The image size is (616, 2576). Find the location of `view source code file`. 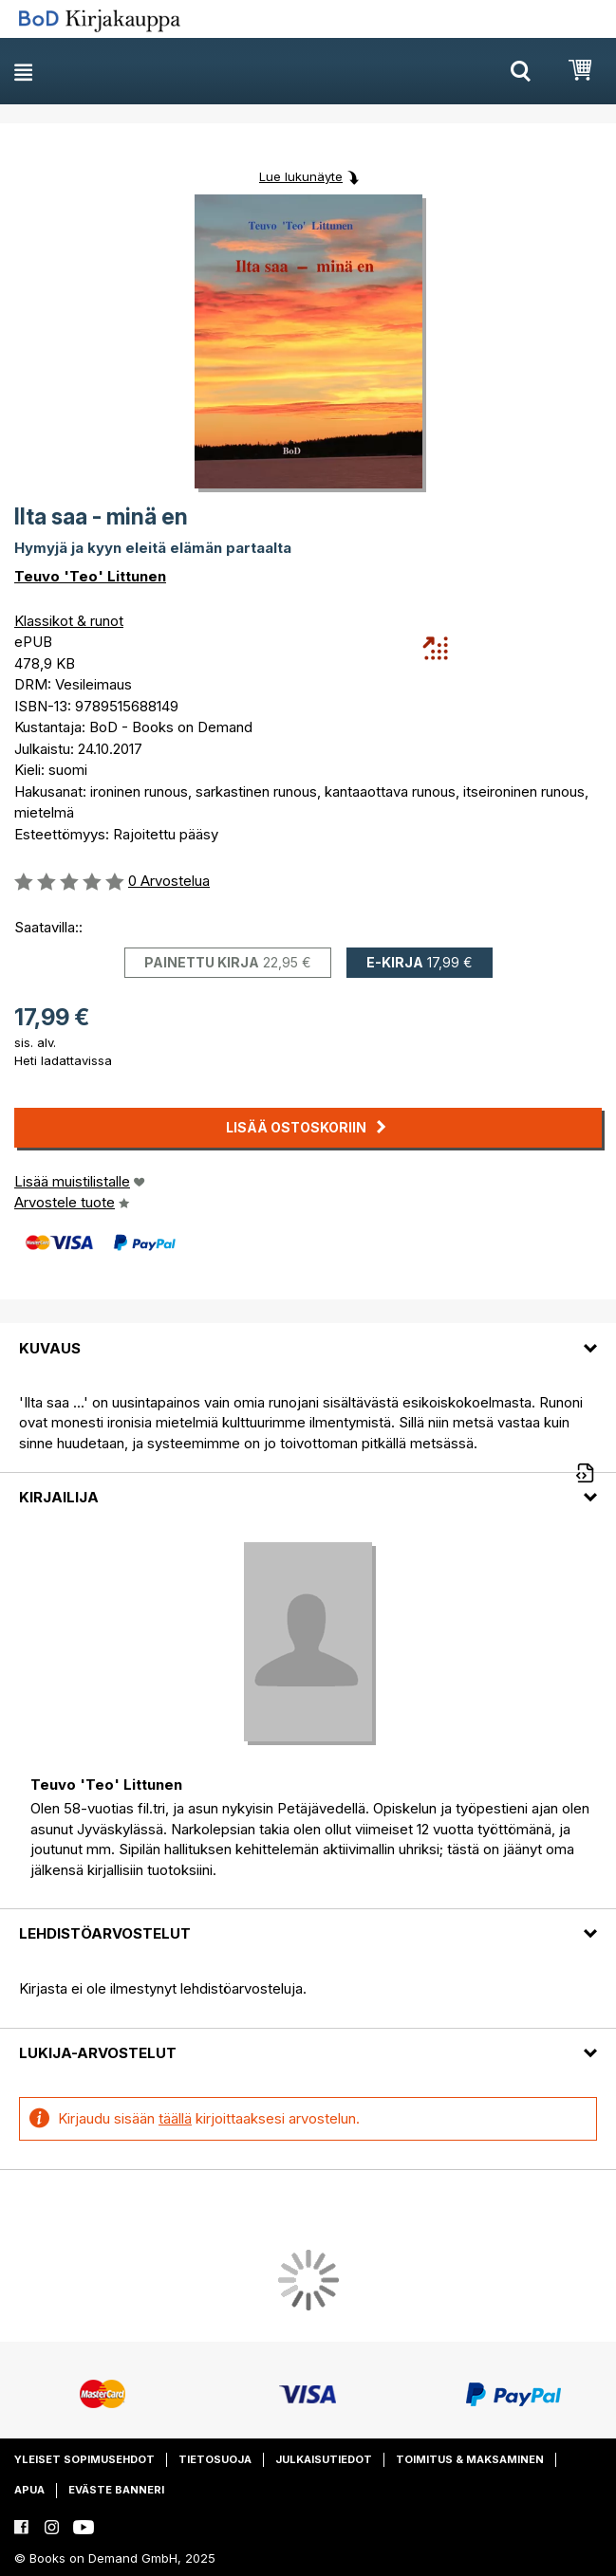

view source code file is located at coordinates (586, 1473).